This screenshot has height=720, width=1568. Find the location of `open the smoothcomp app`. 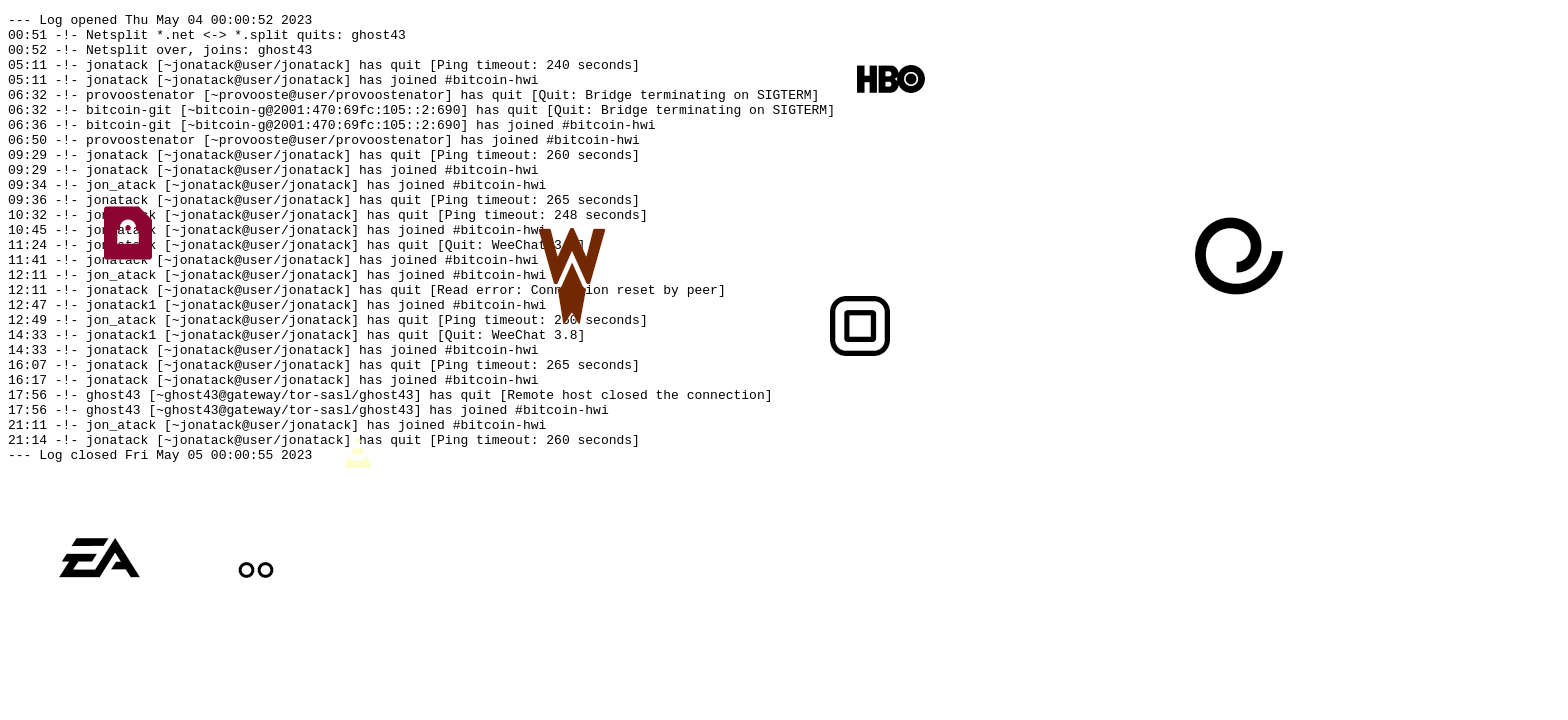

open the smoothcomp app is located at coordinates (860, 326).